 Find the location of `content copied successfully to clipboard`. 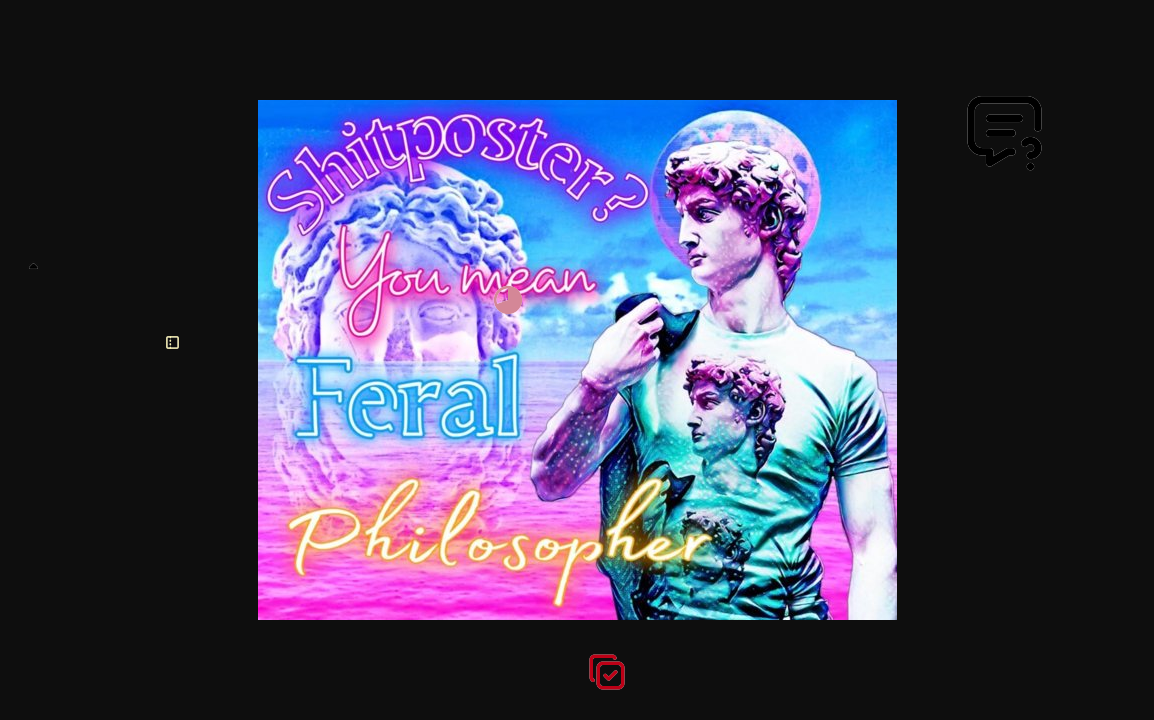

content copied successfully to clipboard is located at coordinates (607, 672).